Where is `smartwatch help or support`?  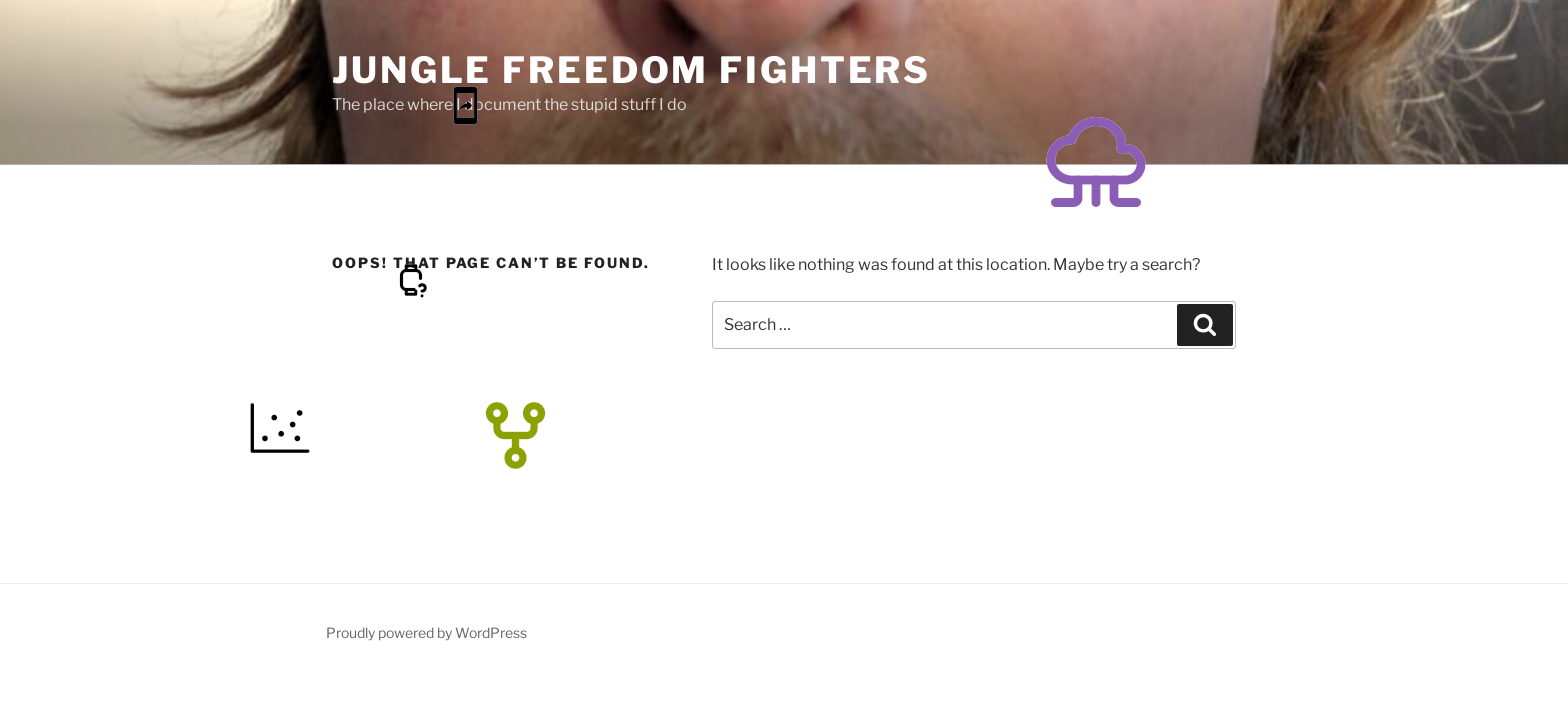
smartwatch help or support is located at coordinates (411, 280).